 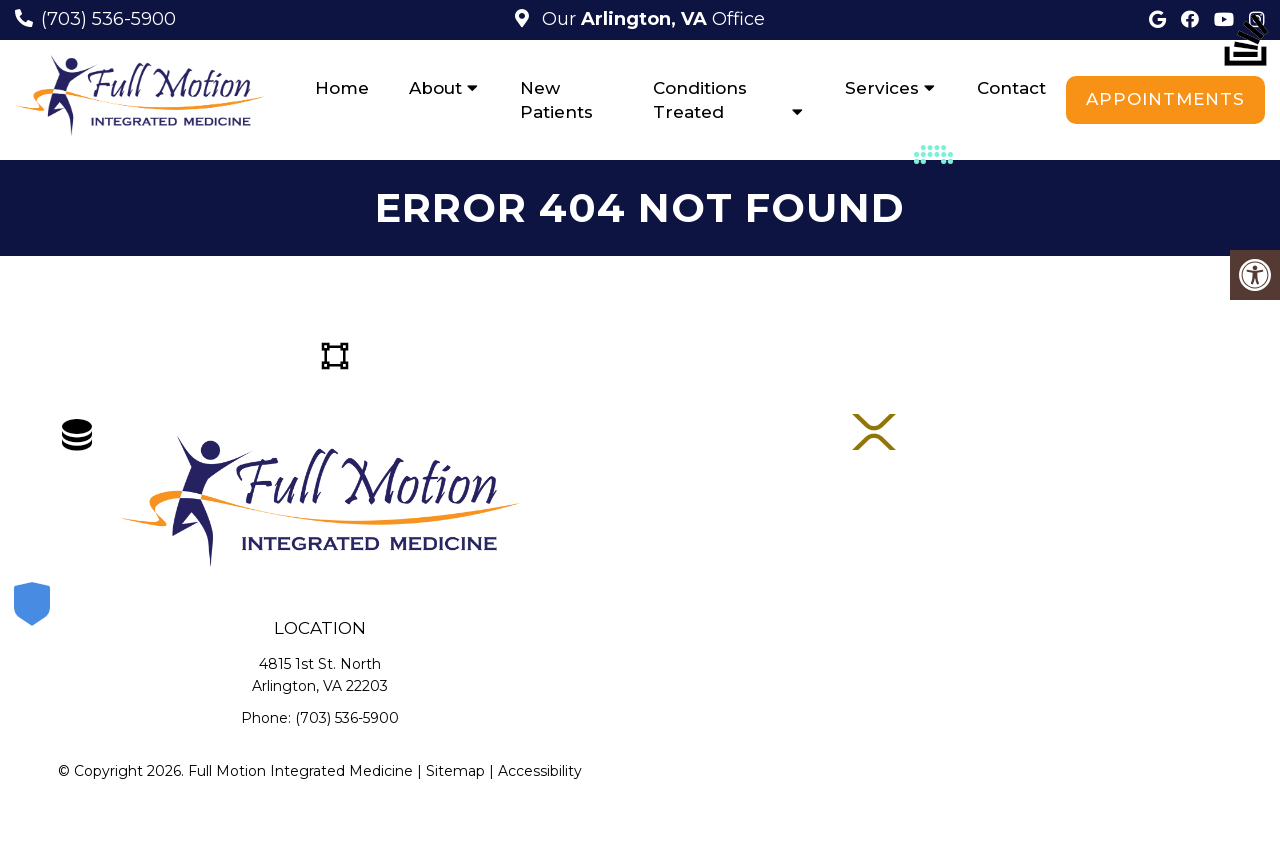 I want to click on xrp cryptocurrency logo, so click(x=874, y=432).